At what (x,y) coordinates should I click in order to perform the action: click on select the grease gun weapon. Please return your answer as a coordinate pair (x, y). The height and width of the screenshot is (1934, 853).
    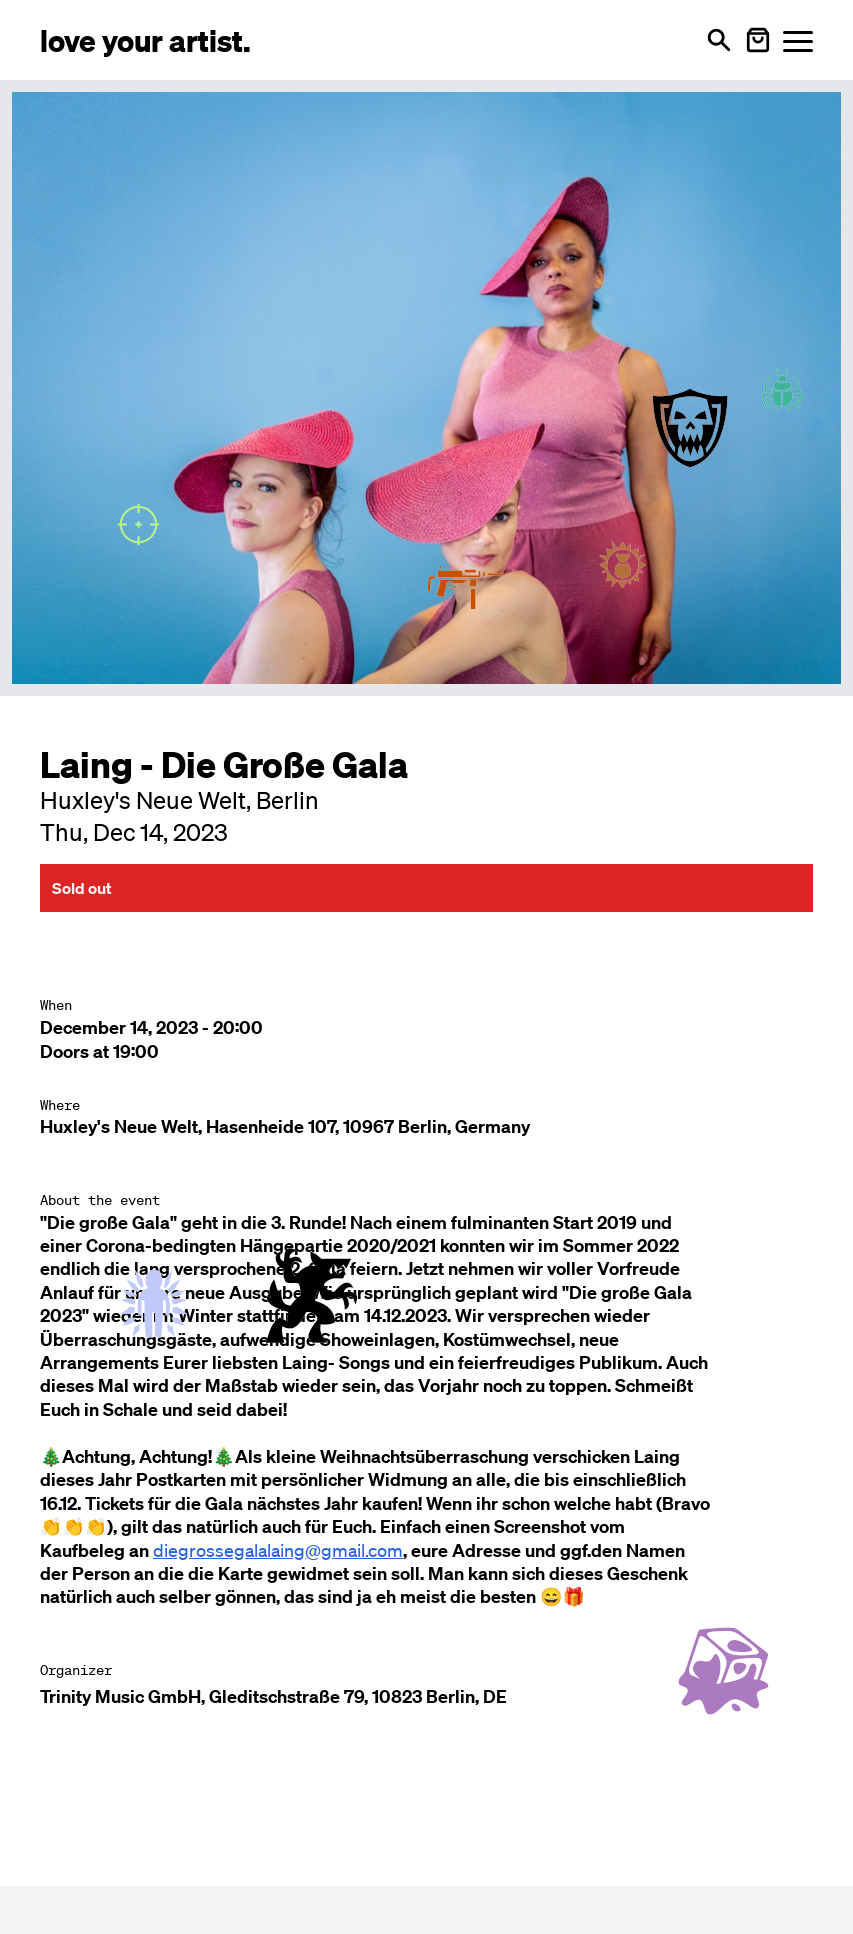
    Looking at the image, I should click on (465, 587).